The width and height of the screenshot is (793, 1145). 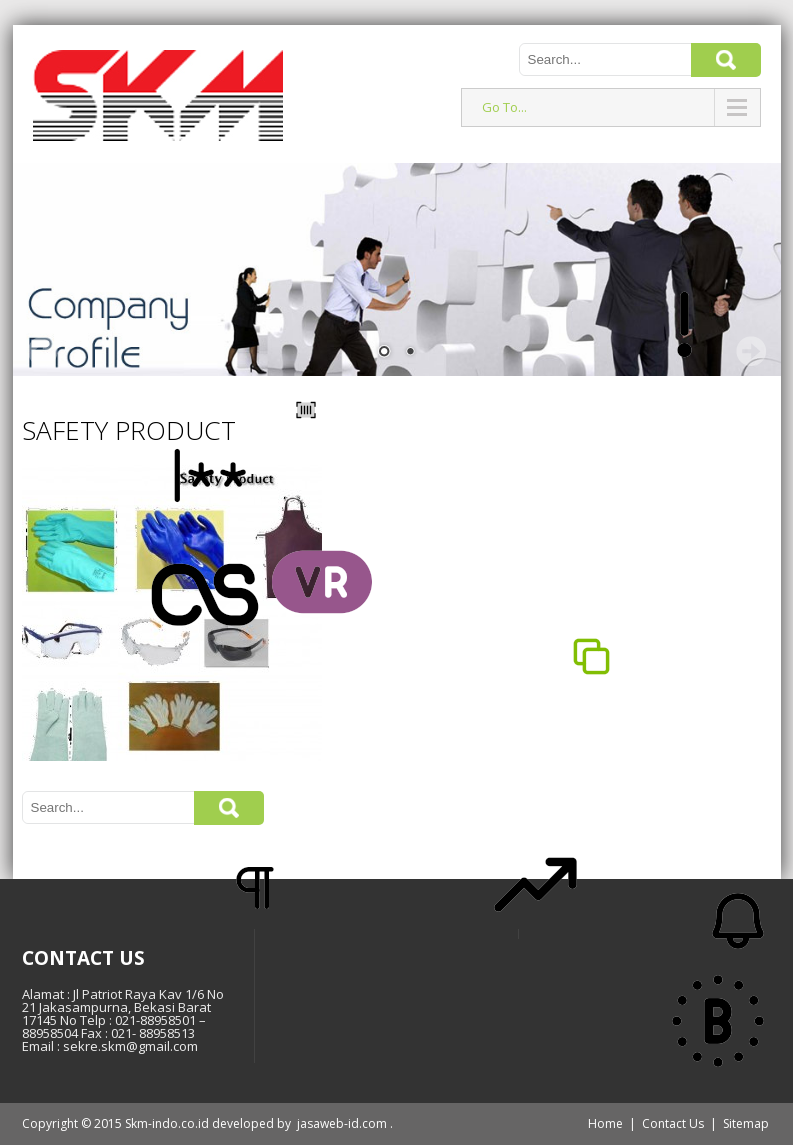 I want to click on indicates a warning or alert requiring attention, so click(x=684, y=324).